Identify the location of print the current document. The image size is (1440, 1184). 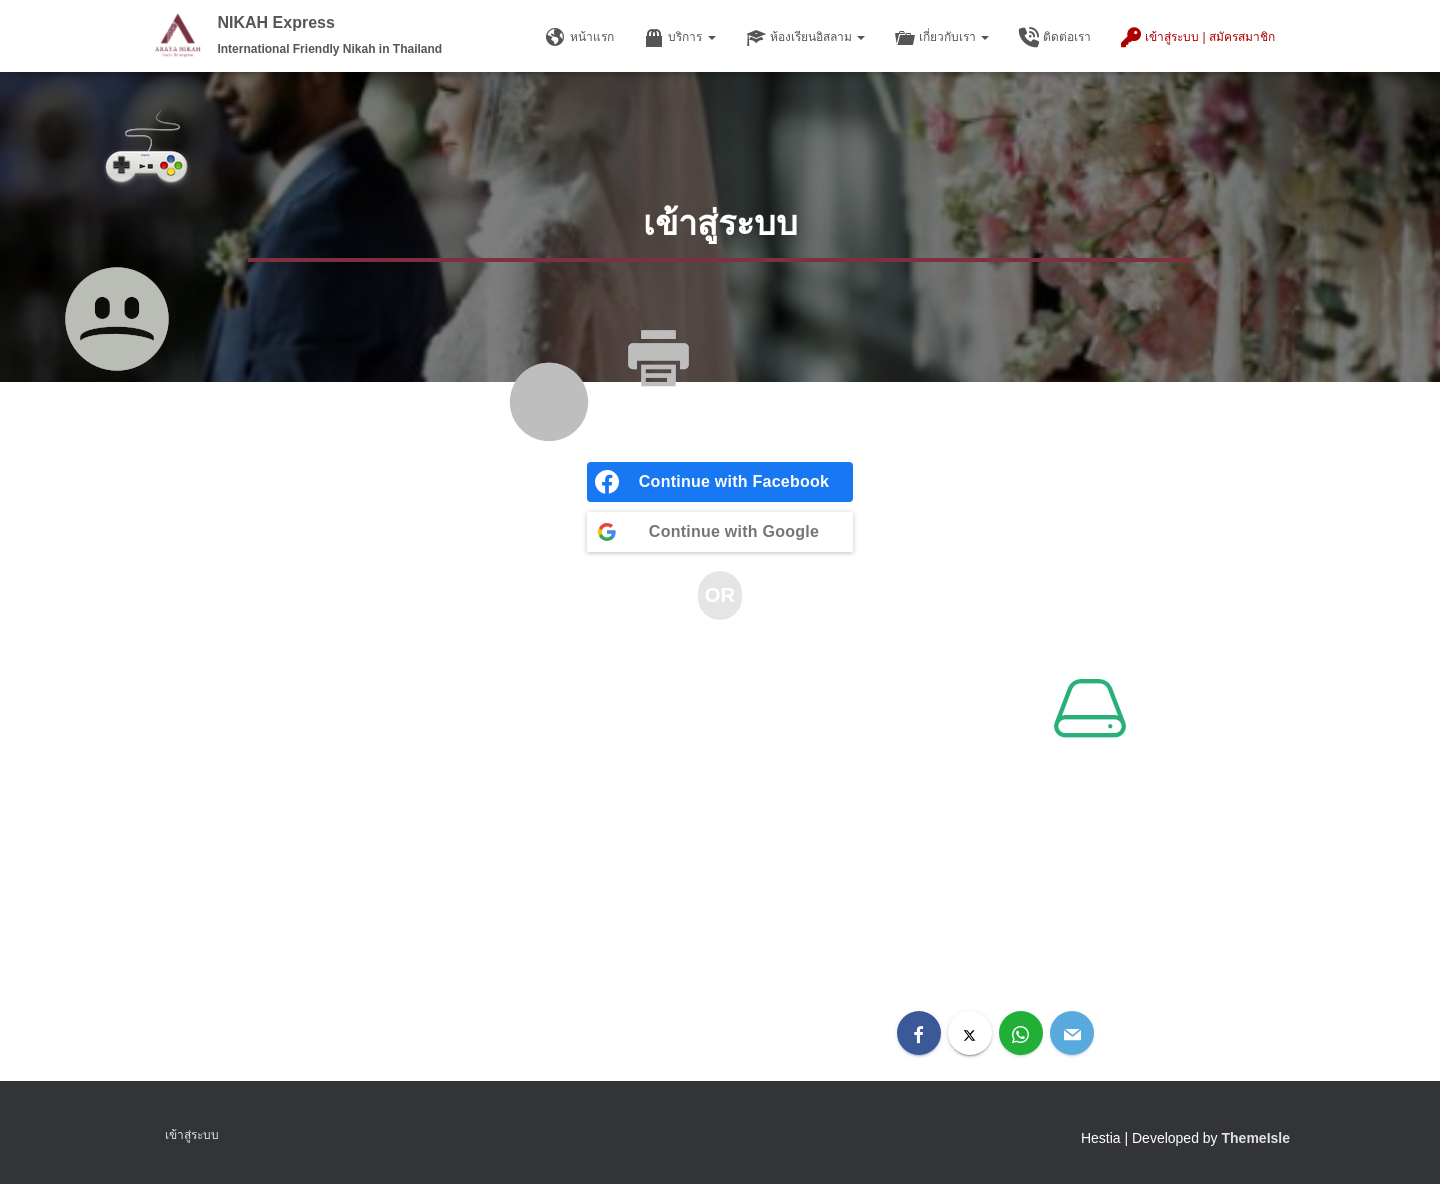
(658, 360).